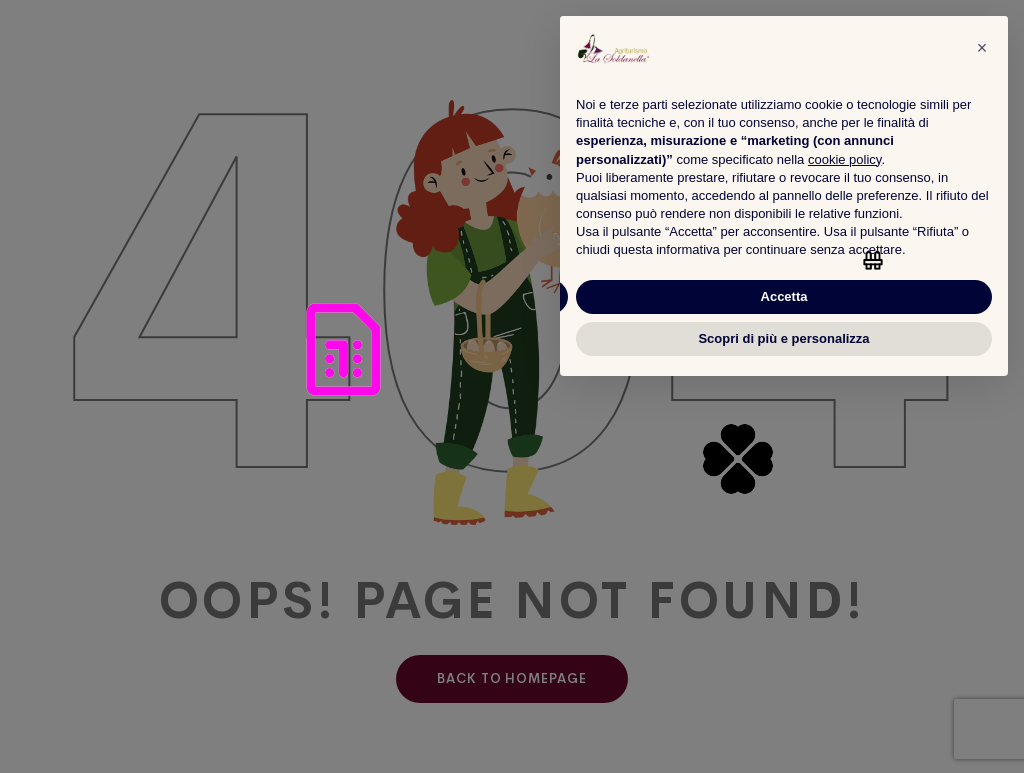  Describe the element at coordinates (343, 349) in the screenshot. I see `manage SIM card settings` at that location.